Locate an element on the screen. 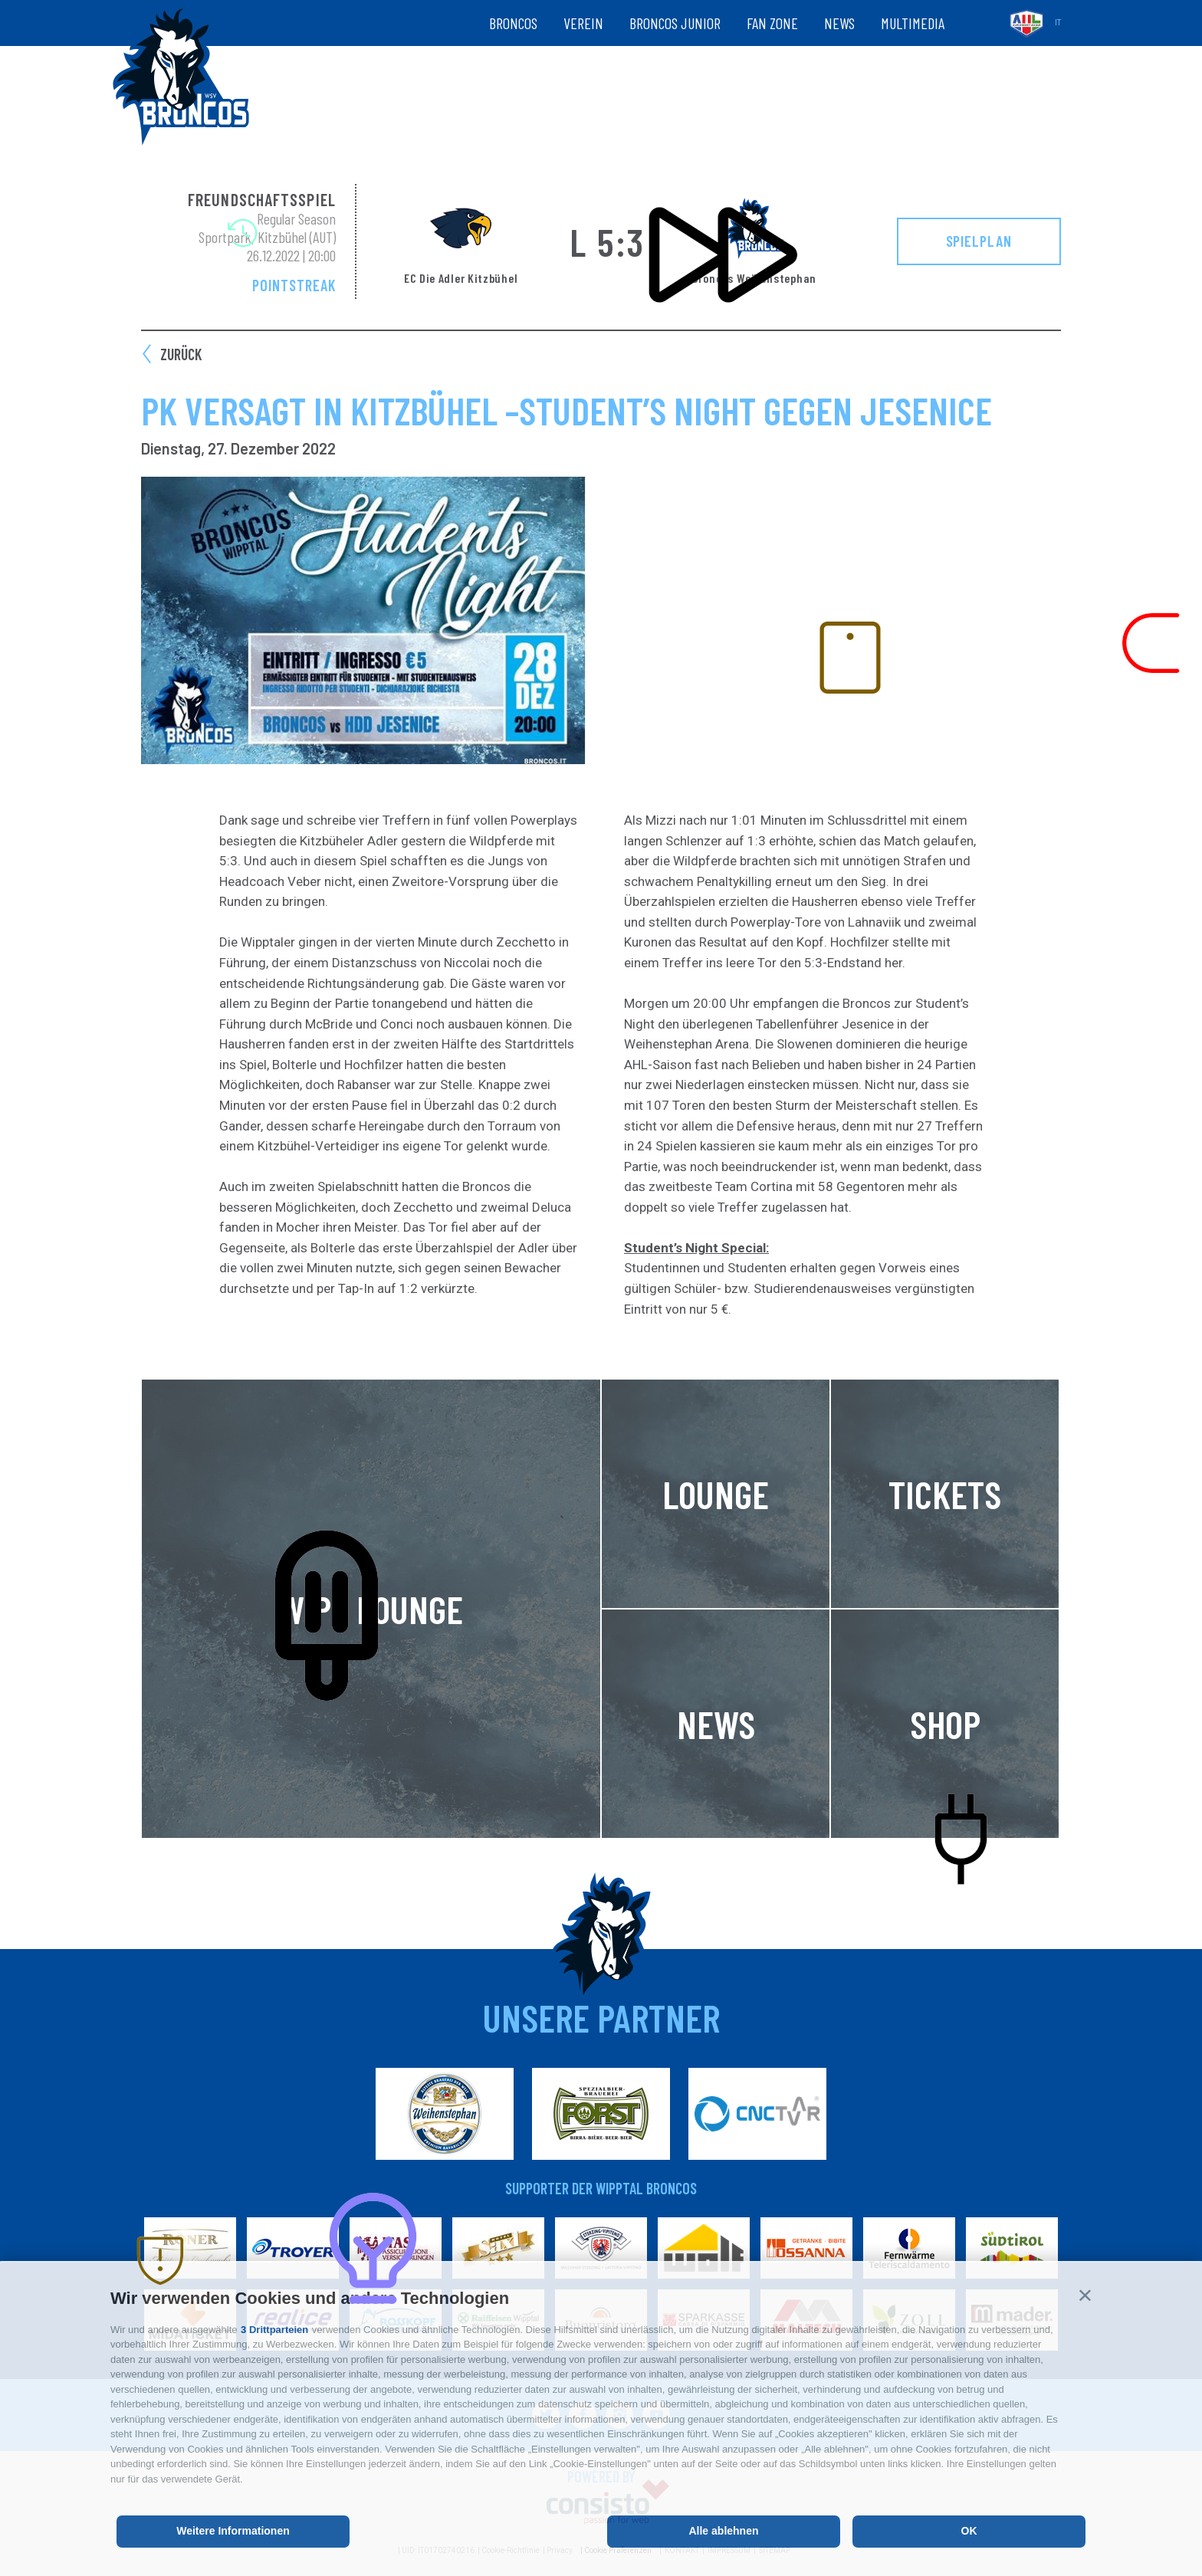 The height and width of the screenshot is (2576, 1202). tablet device with front-facing camera is located at coordinates (850, 658).